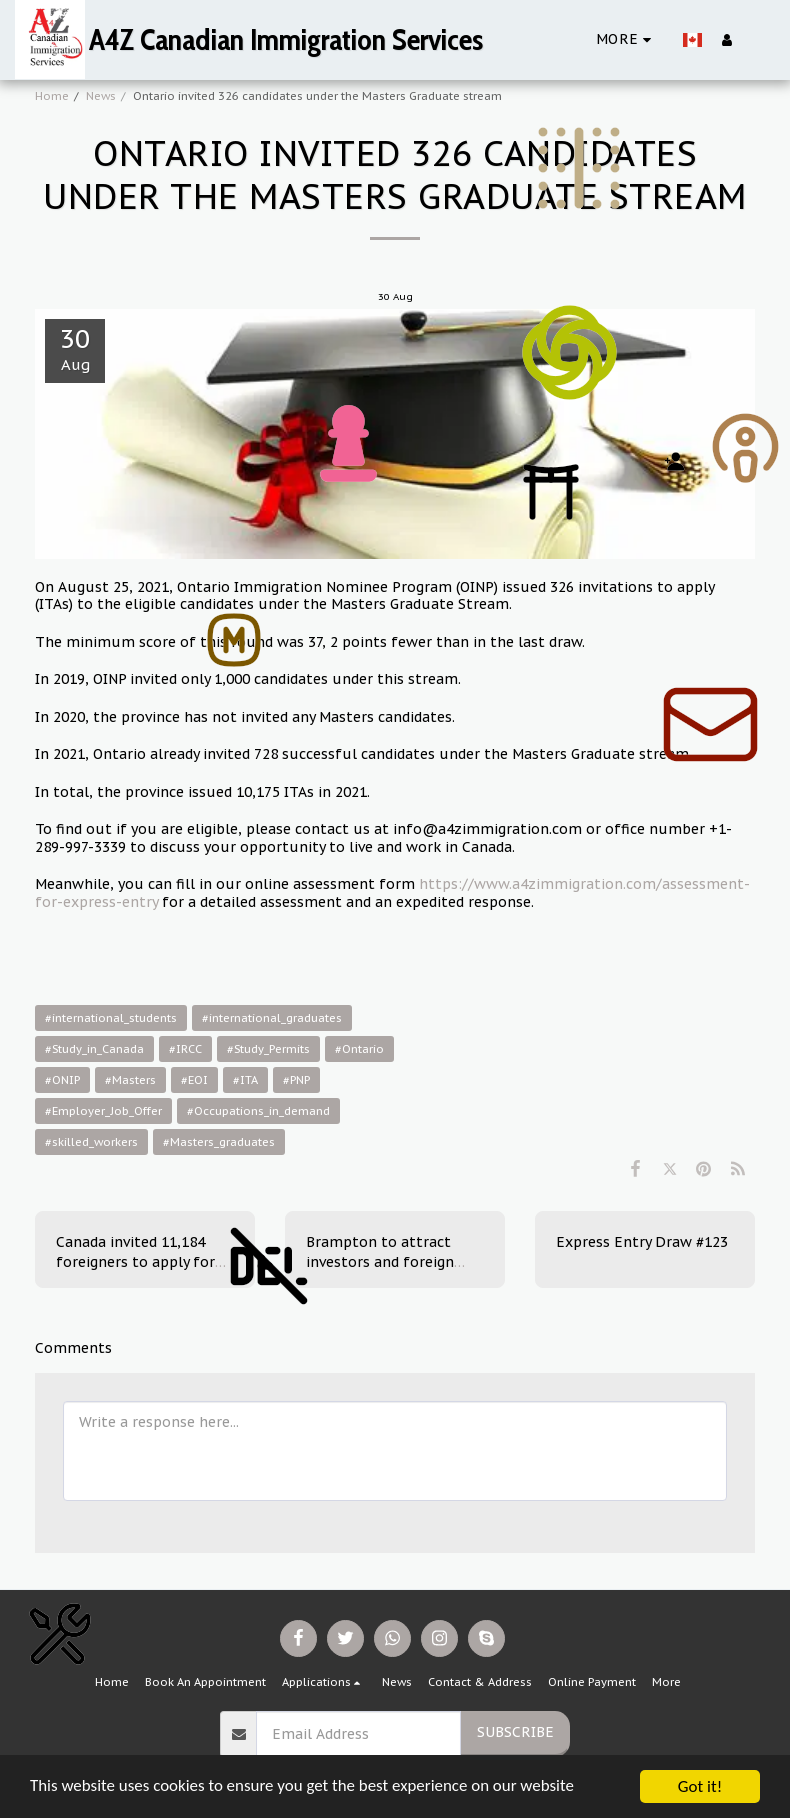  I want to click on access your email inbox, so click(710, 724).